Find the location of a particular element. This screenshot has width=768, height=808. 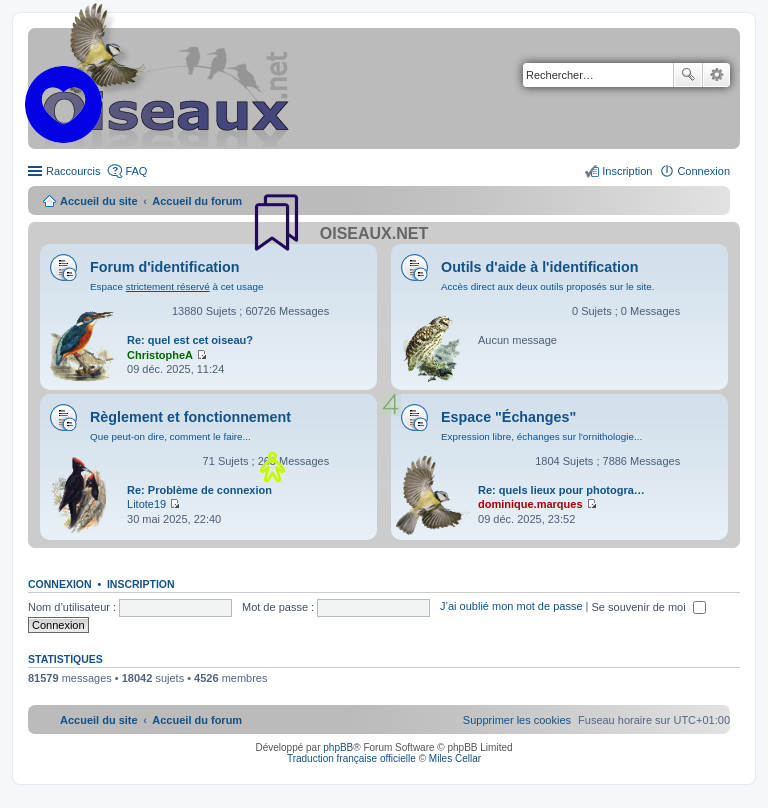

view your profile is located at coordinates (272, 467).